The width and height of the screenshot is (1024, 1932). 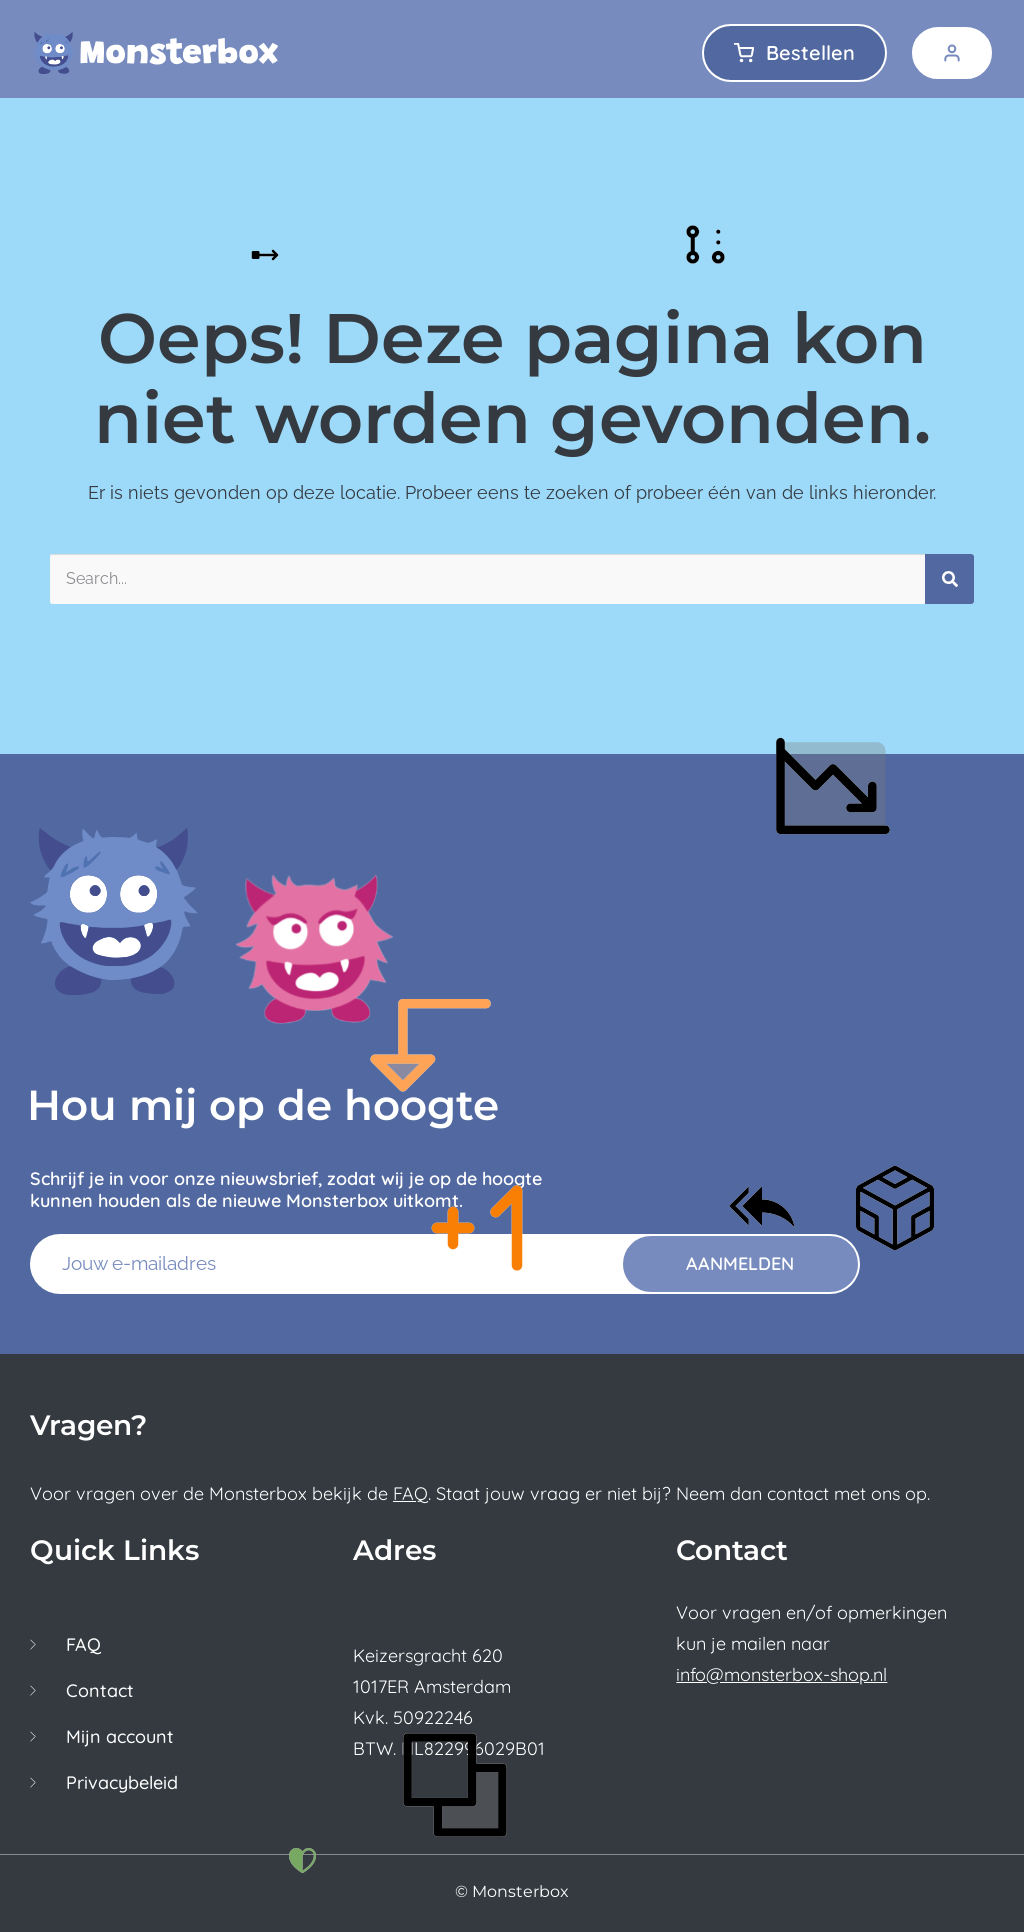 What do you see at coordinates (485, 1228) in the screenshot?
I see `increase exposure by one stop` at bounding box center [485, 1228].